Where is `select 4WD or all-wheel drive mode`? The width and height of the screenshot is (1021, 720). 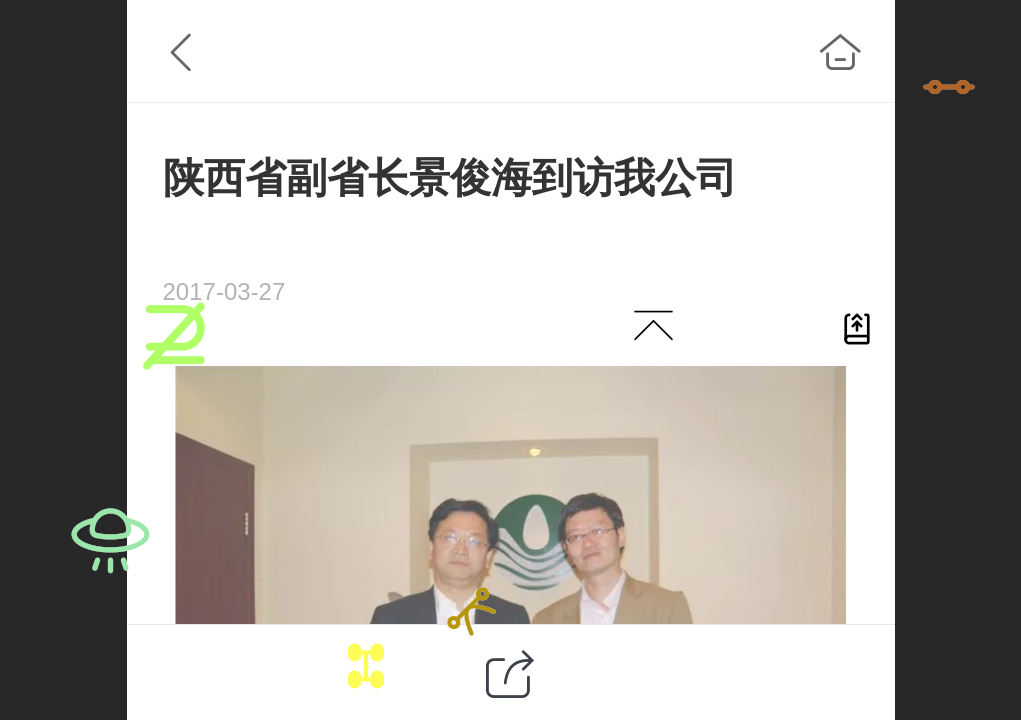 select 4WD or all-wheel drive mode is located at coordinates (366, 666).